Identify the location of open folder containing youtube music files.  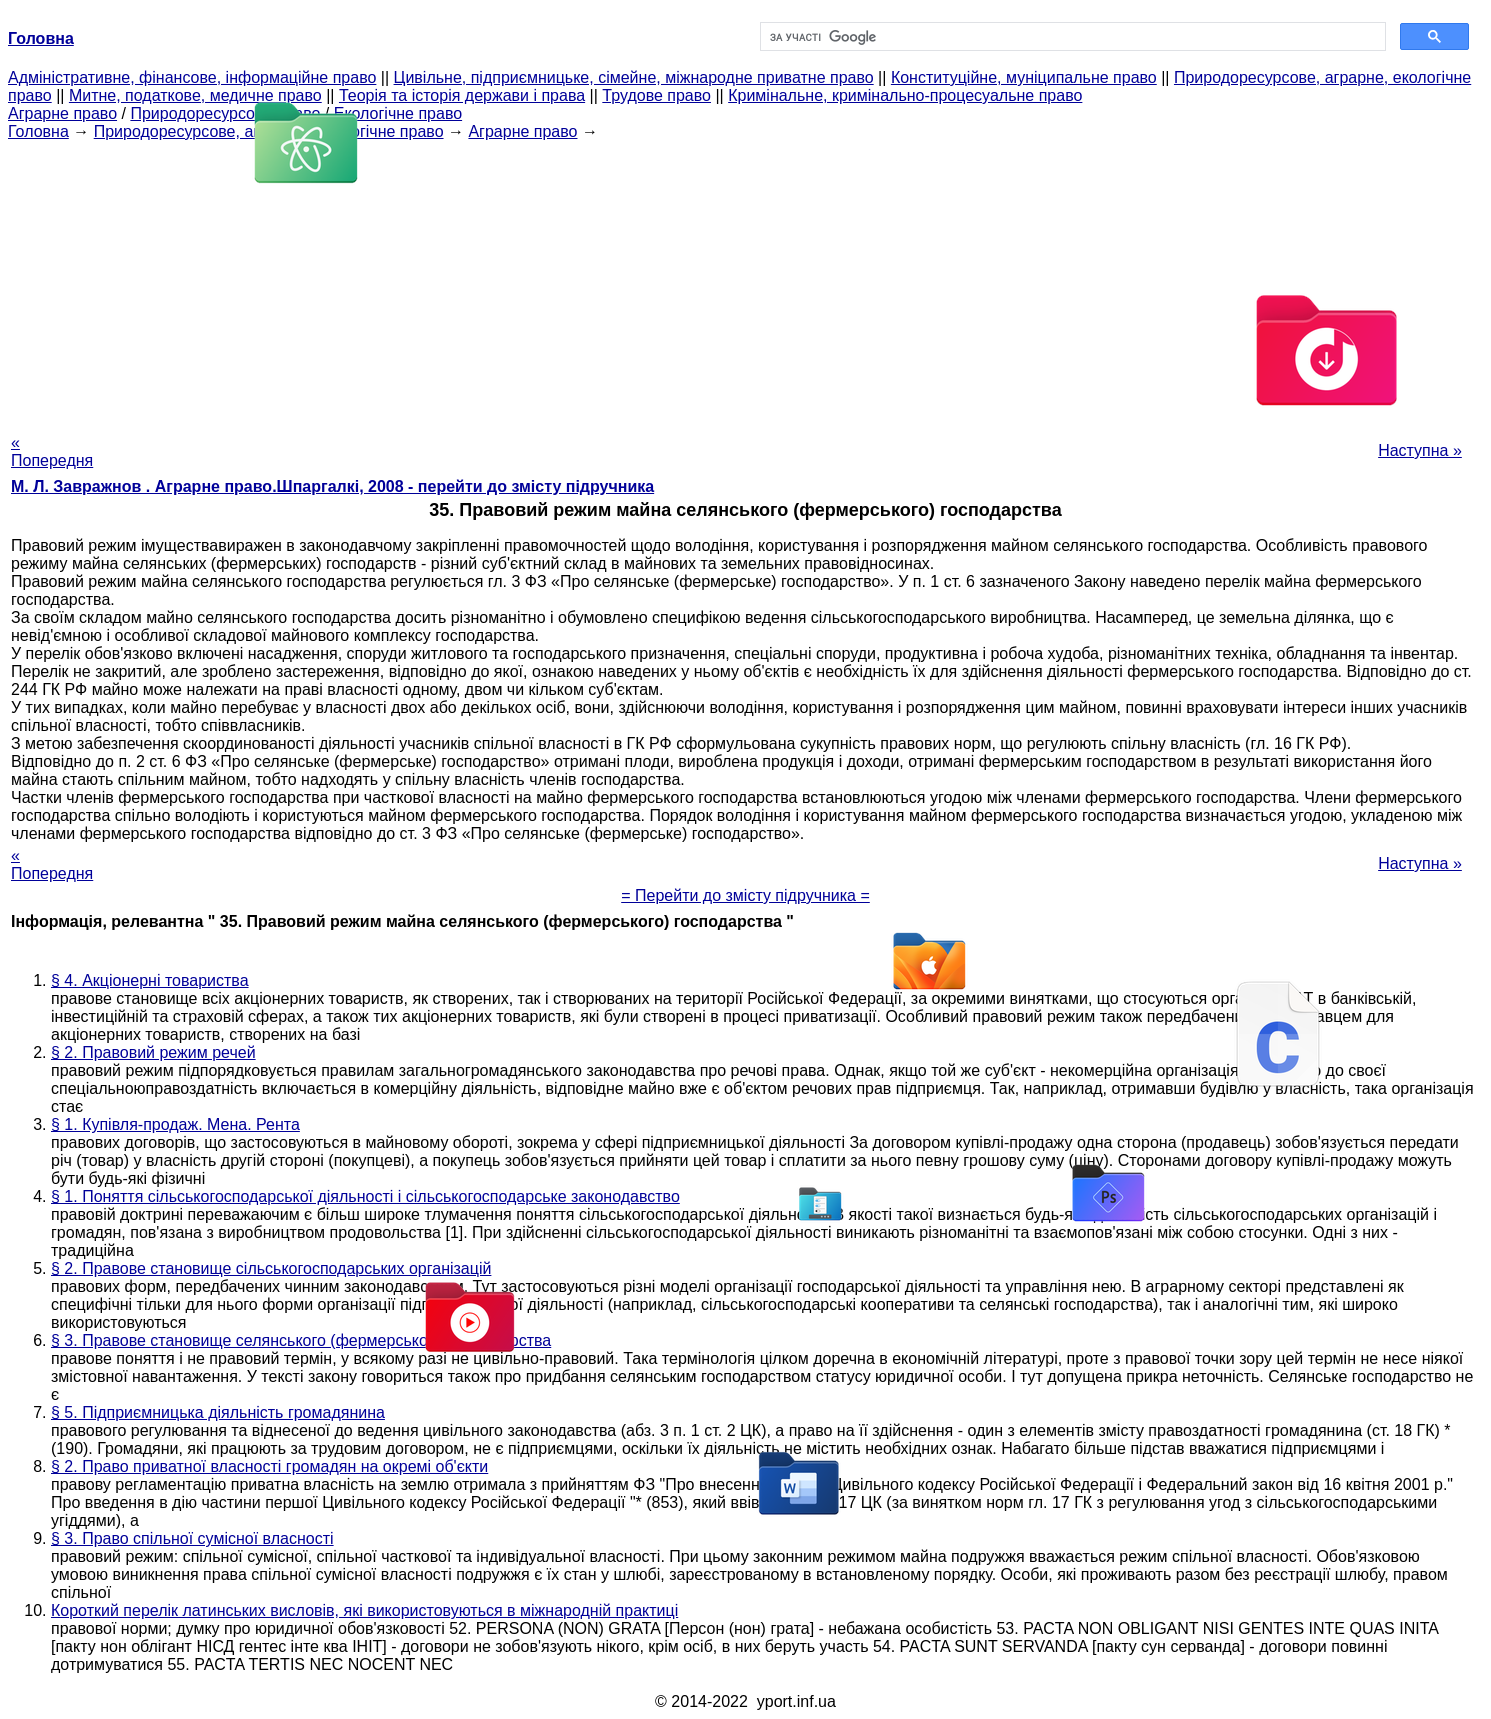
(469, 1319).